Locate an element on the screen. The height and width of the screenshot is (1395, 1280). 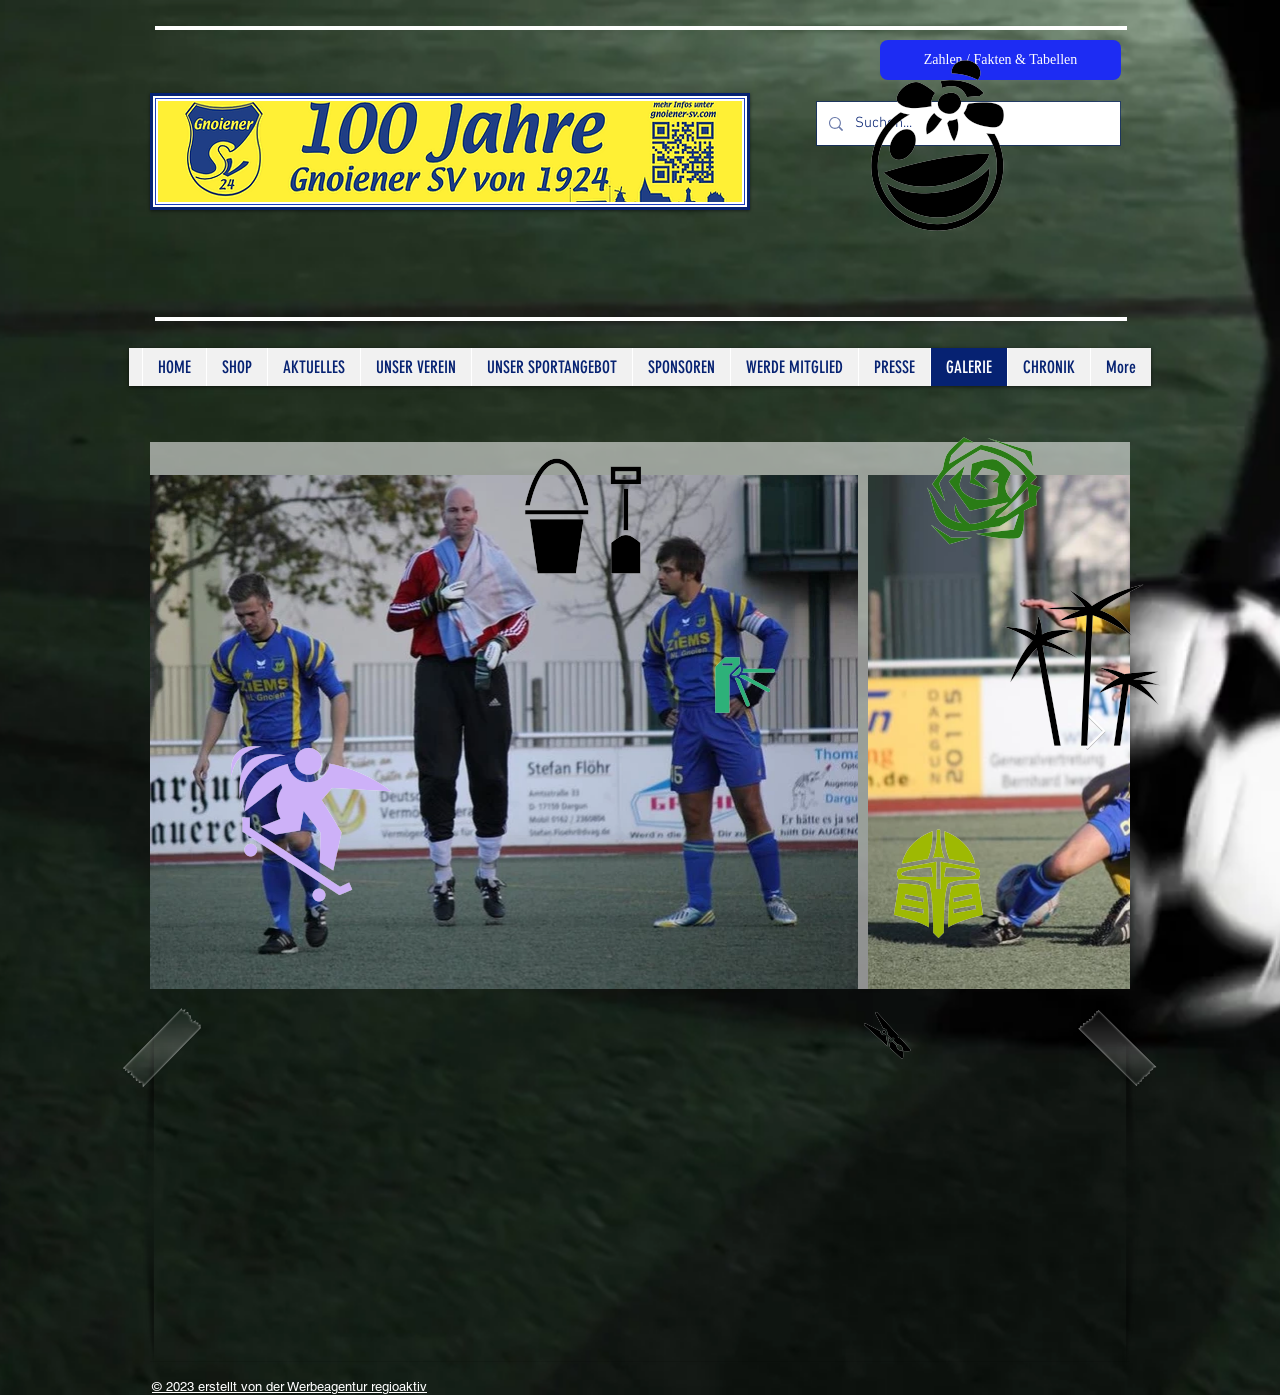
pin or clip an item for later reference is located at coordinates (887, 1035).